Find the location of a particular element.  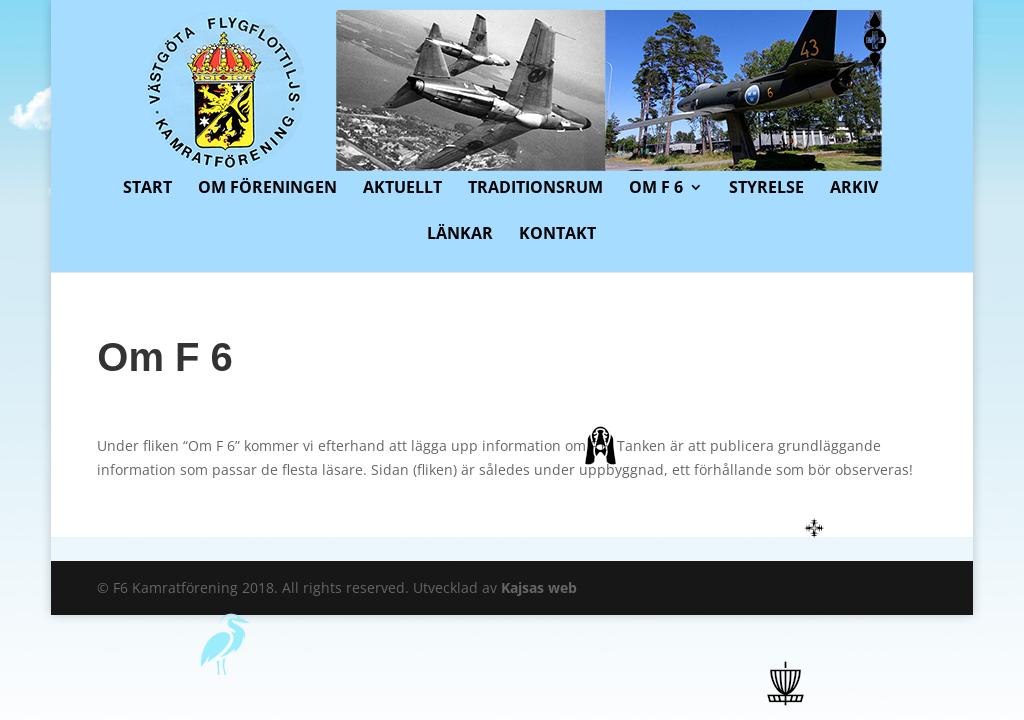

select basset hound as your pet avatar is located at coordinates (600, 445).